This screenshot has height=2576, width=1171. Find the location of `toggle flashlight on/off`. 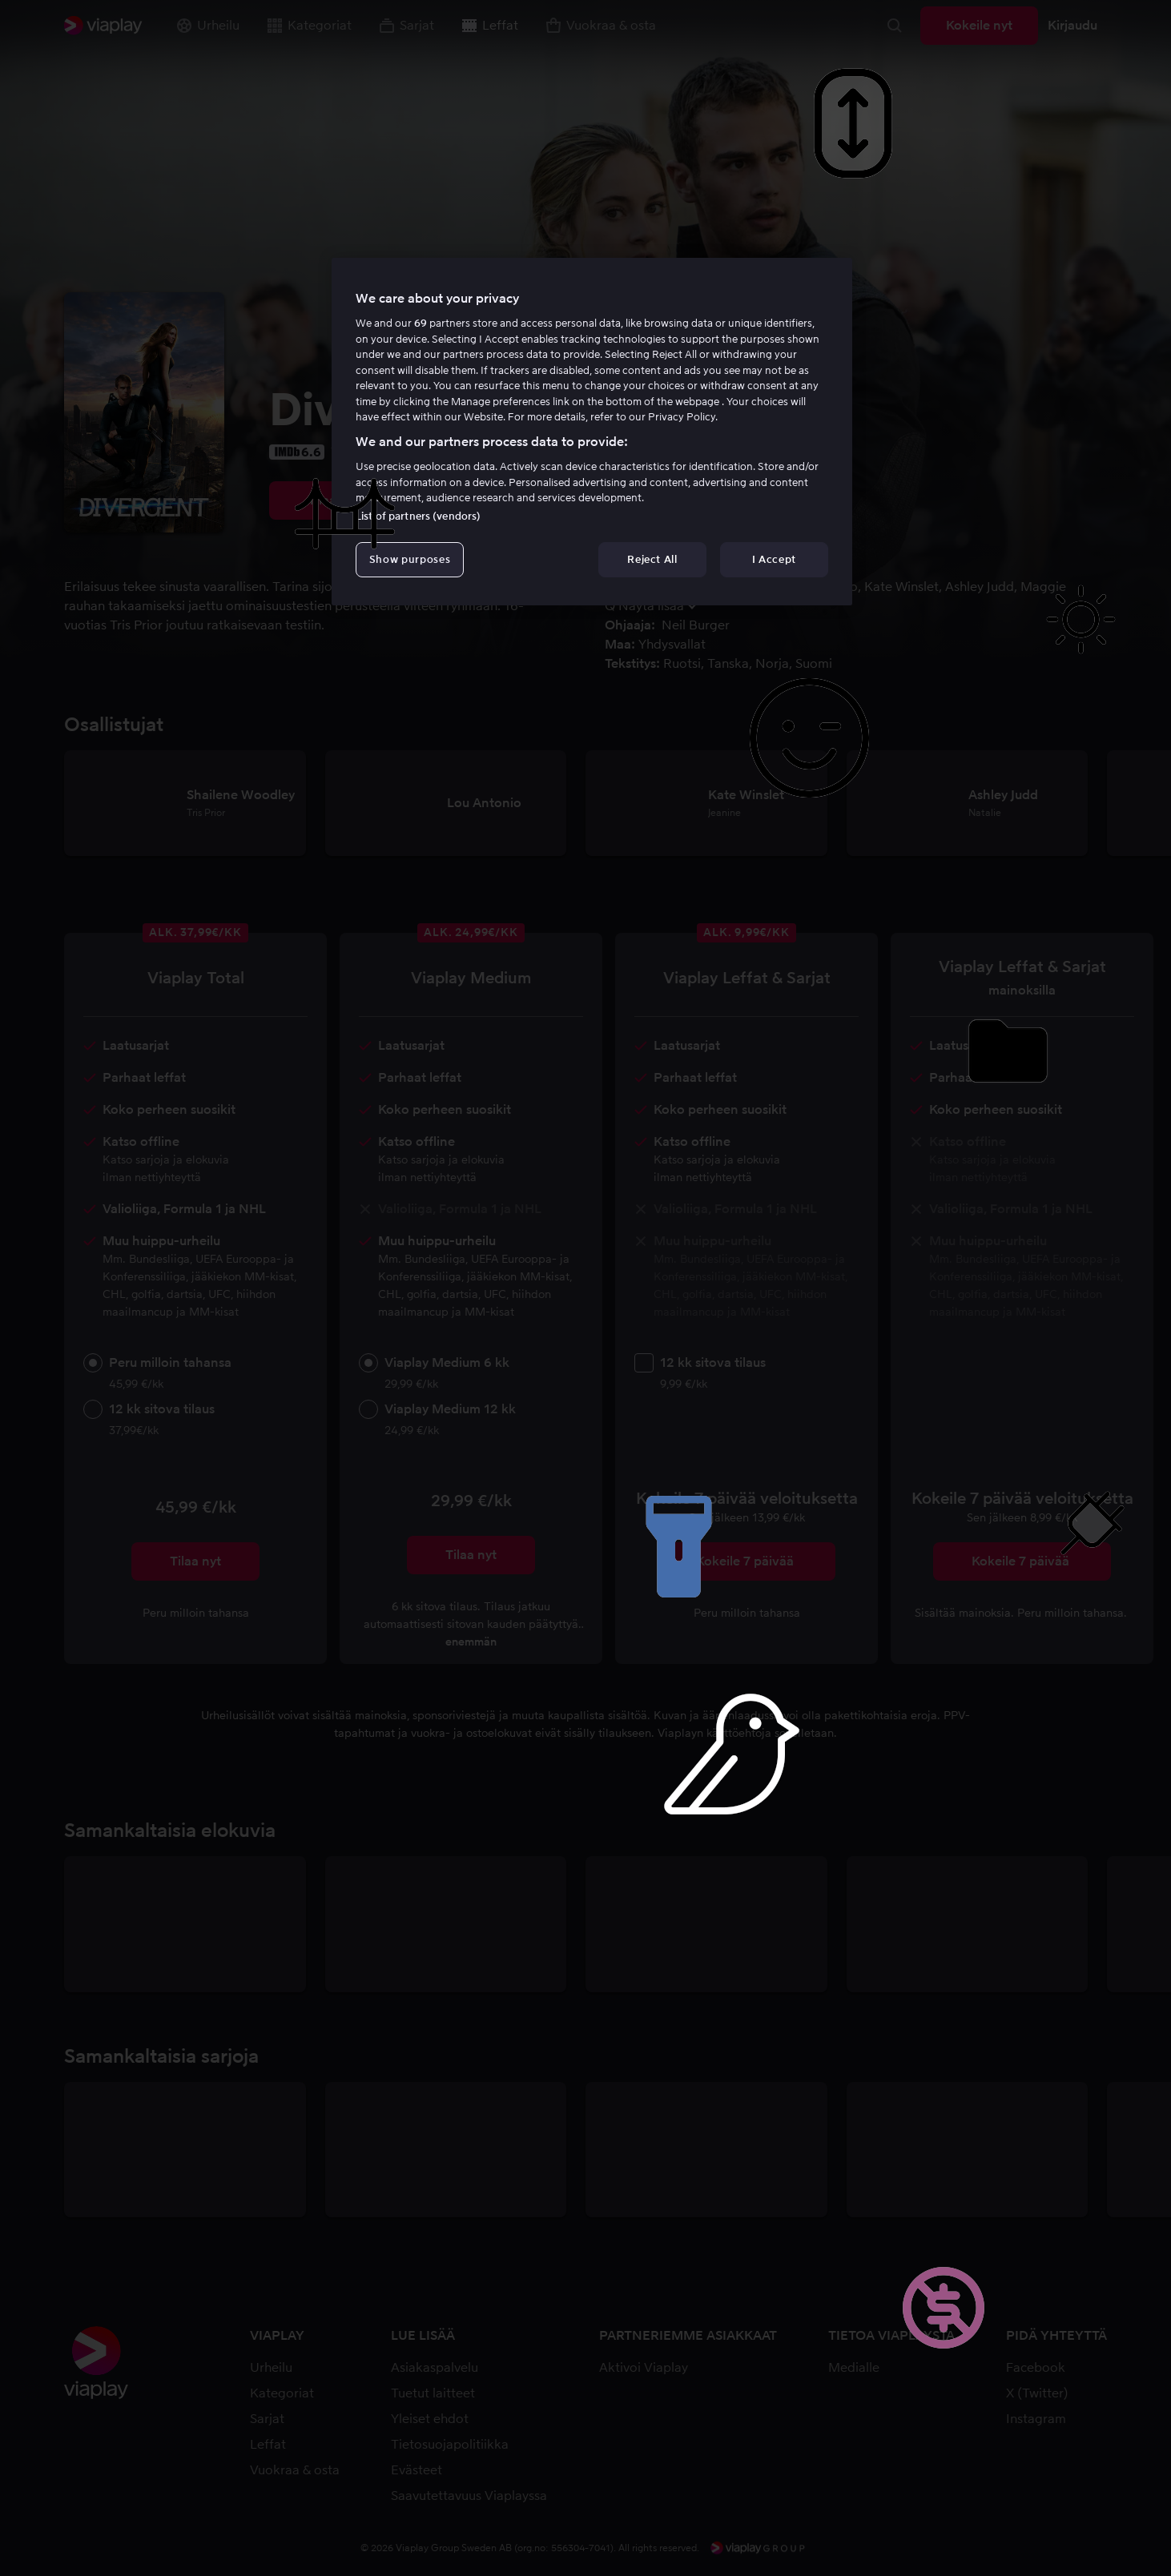

toggle flashlight on/off is located at coordinates (678, 1546).